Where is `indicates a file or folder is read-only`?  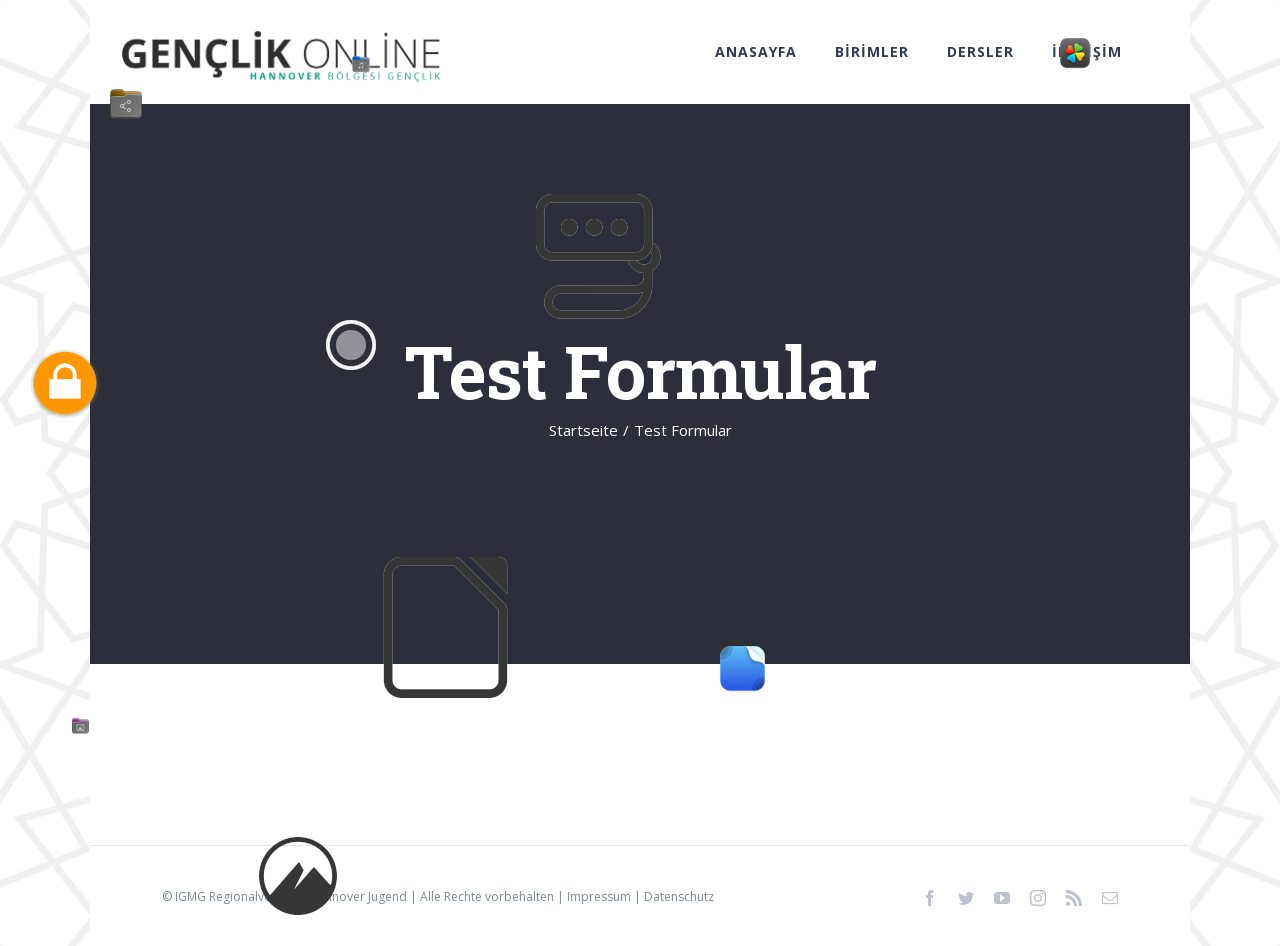
indicates a file or folder is read-only is located at coordinates (65, 383).